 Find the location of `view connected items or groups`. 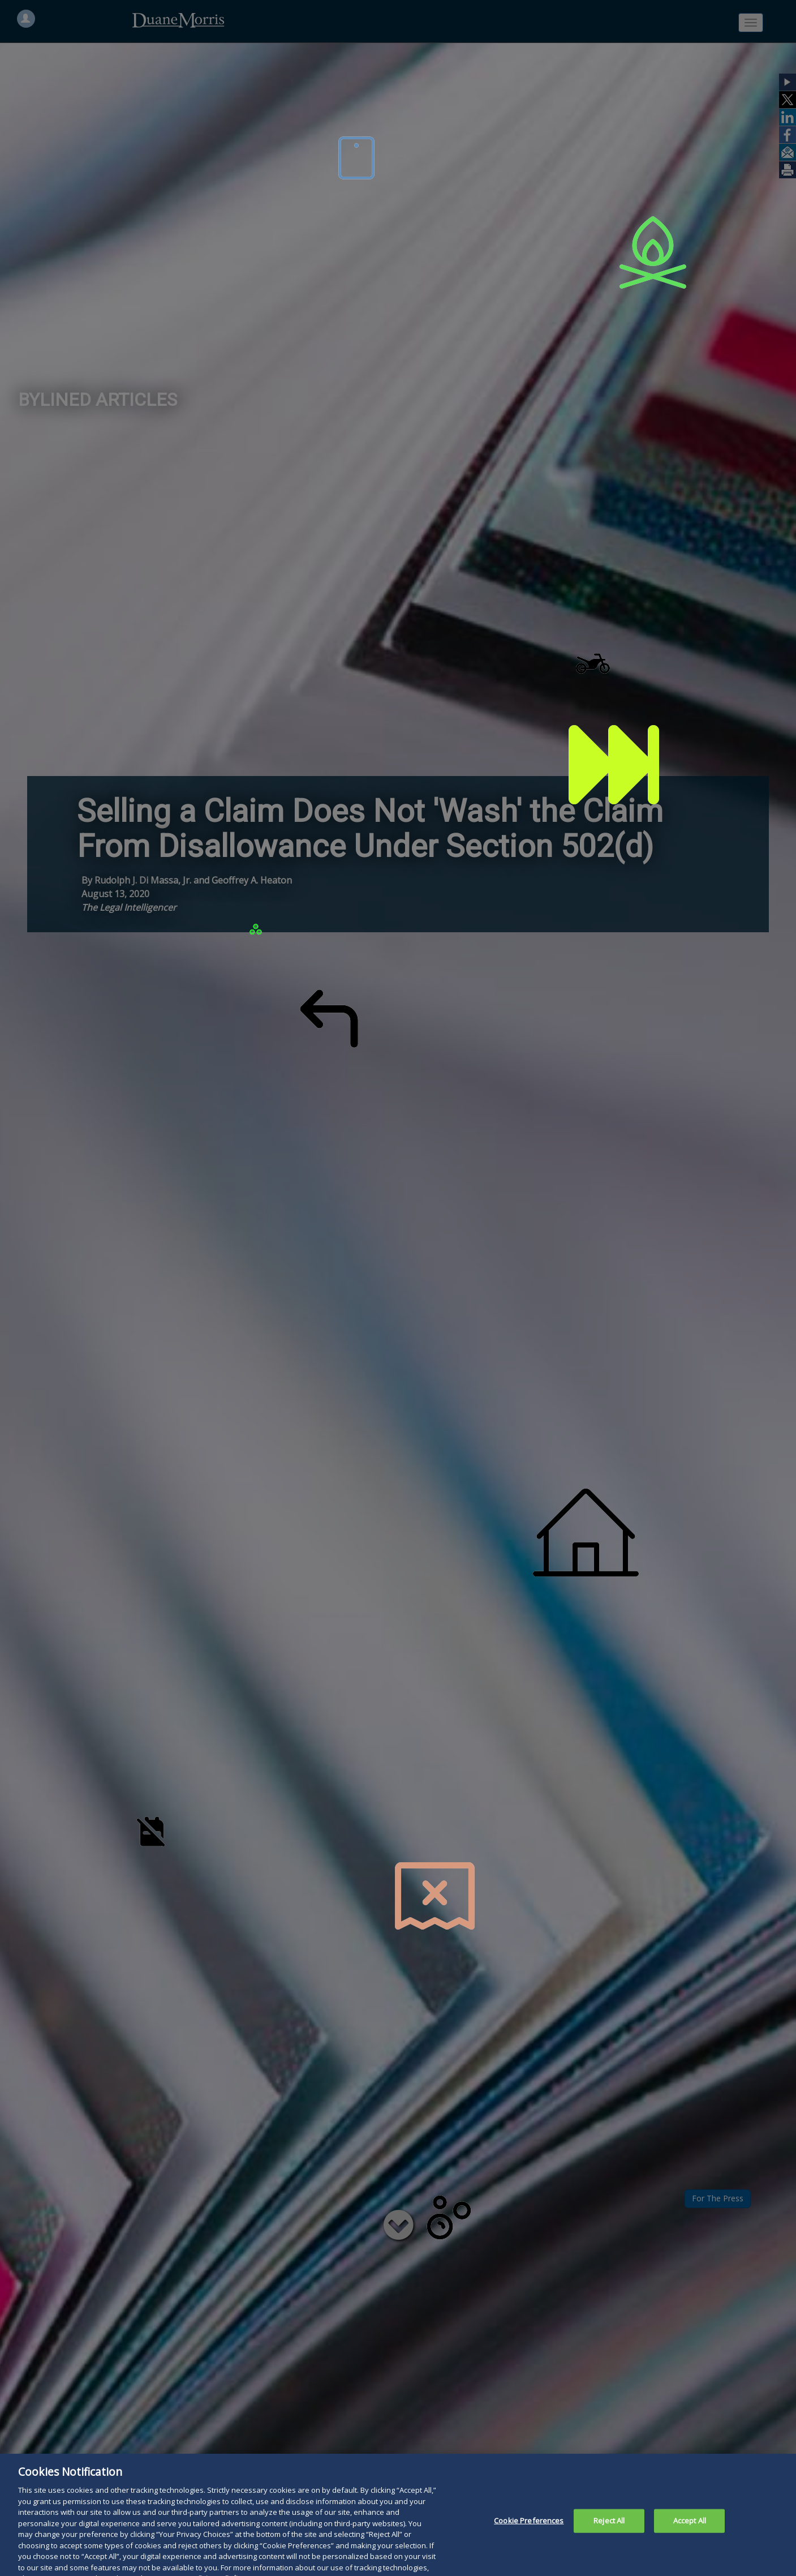

view connected items or groups is located at coordinates (256, 929).